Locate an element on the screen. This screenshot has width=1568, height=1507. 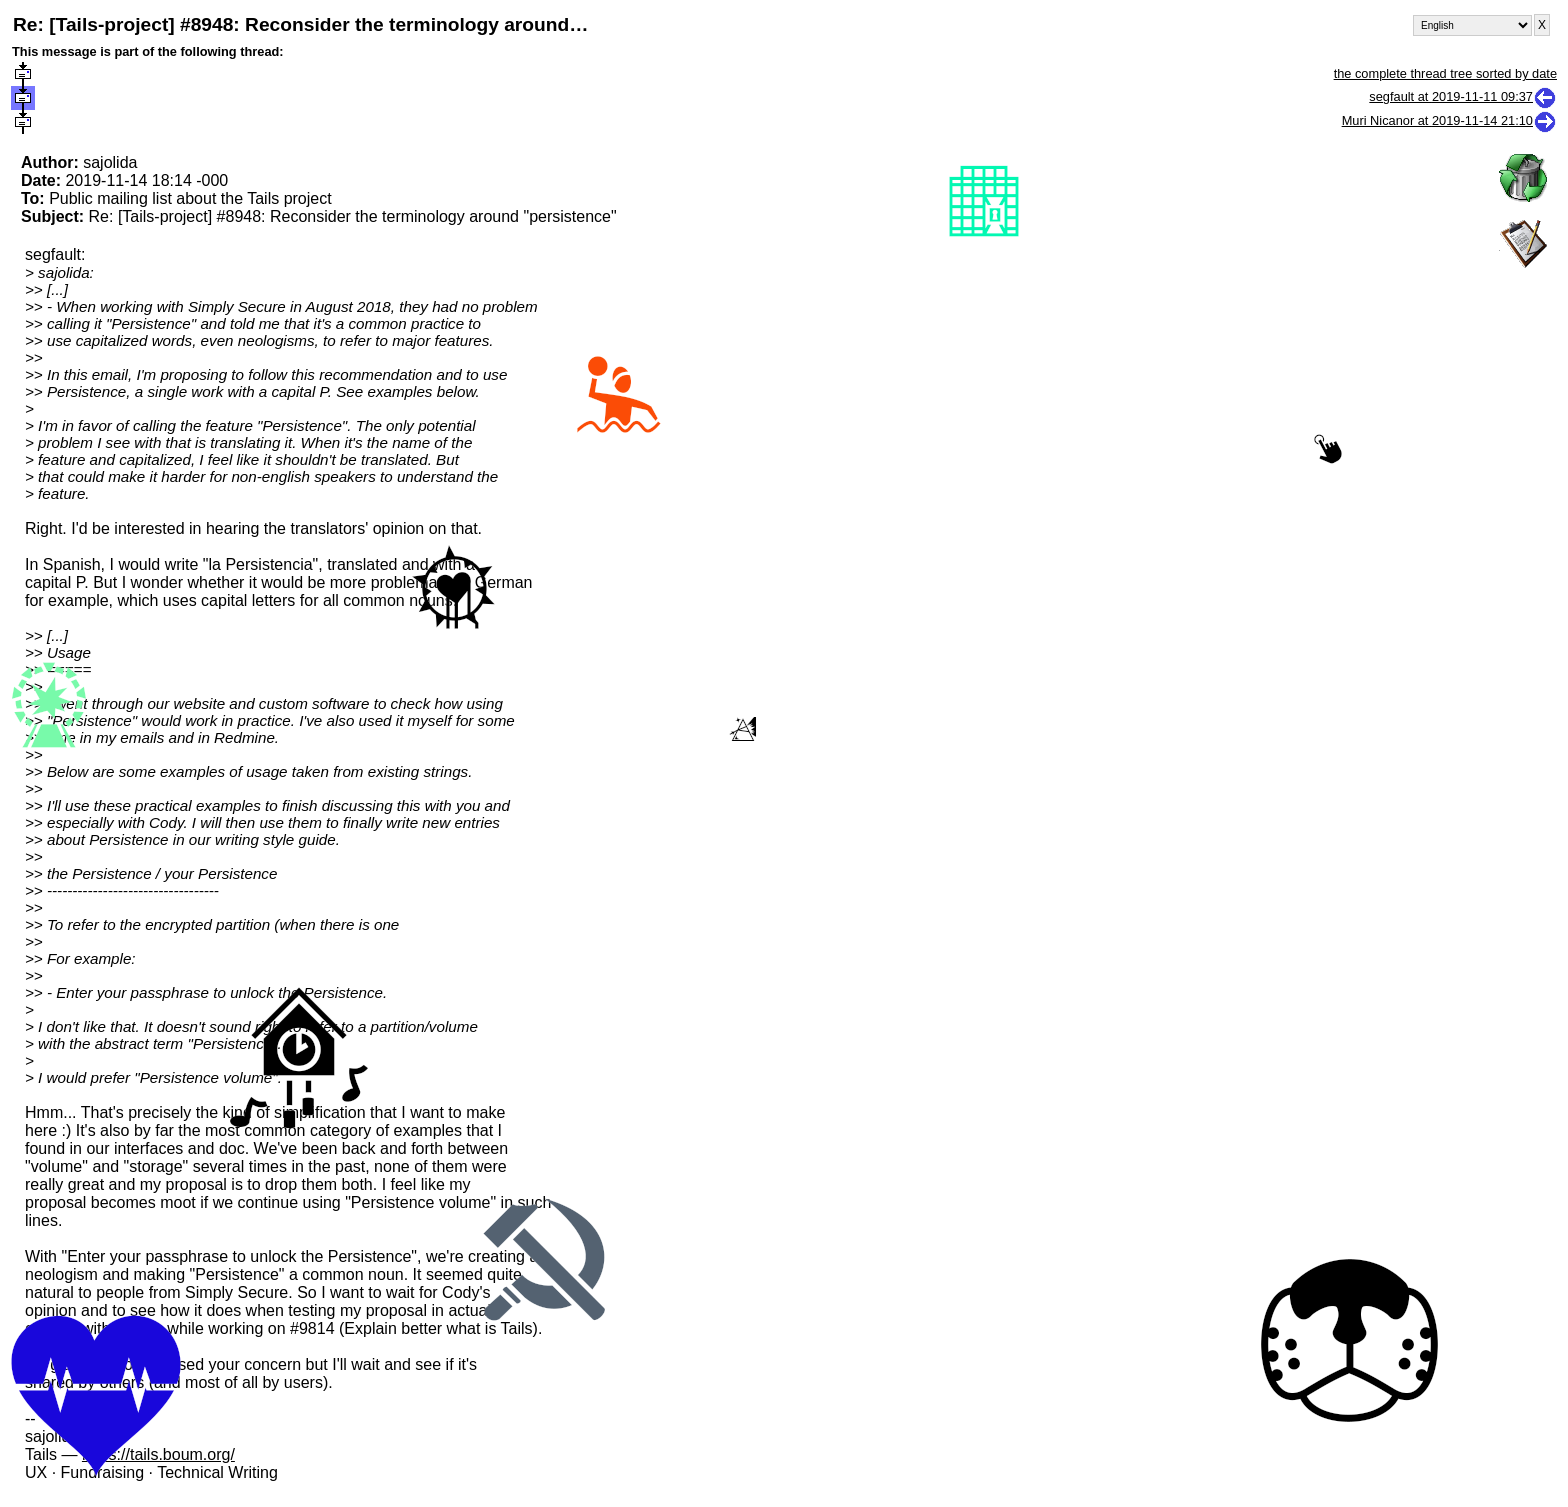
indicates a trapped or captured state is located at coordinates (984, 197).